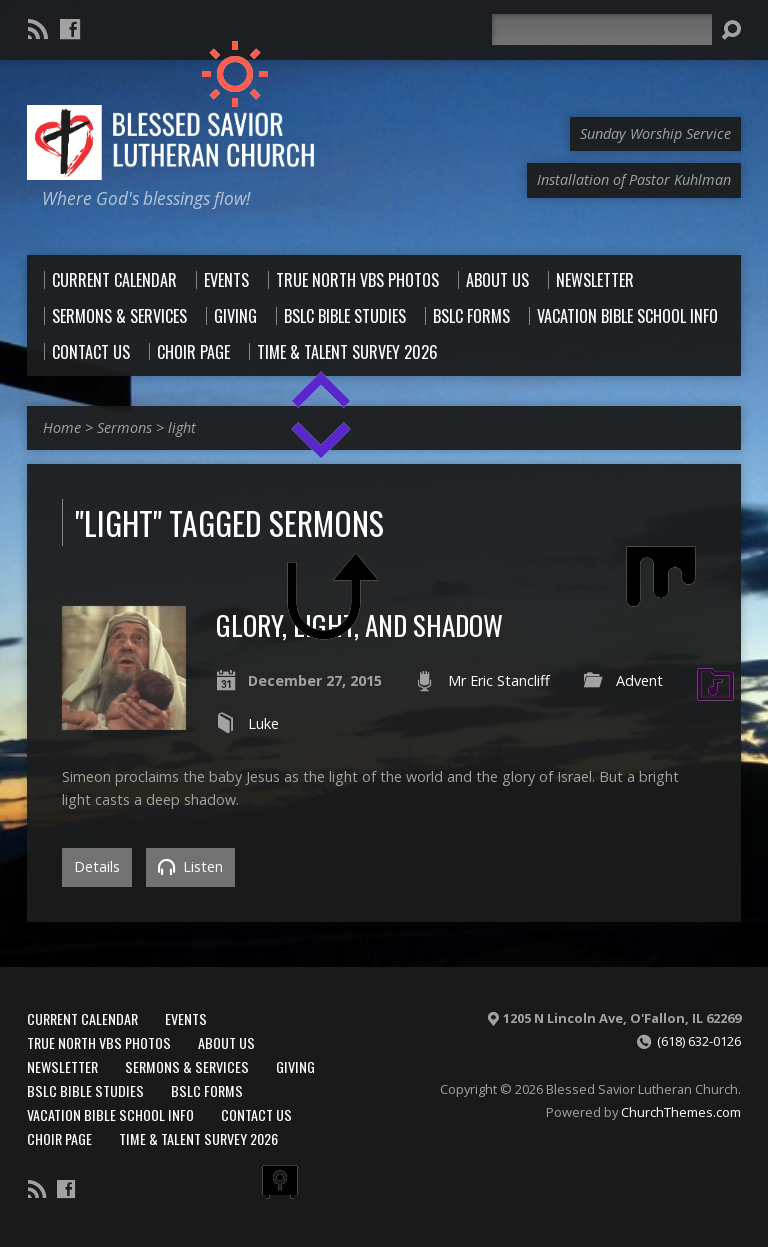 This screenshot has height=1247, width=768. I want to click on open your music folder, so click(715, 684).